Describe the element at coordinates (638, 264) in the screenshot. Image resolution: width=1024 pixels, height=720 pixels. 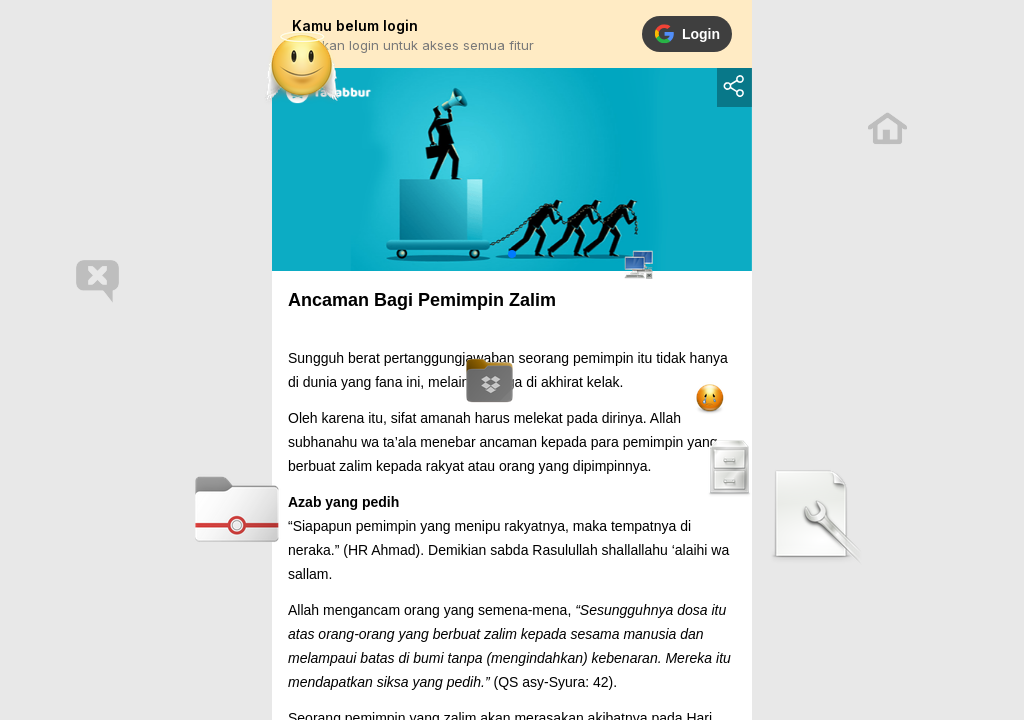
I see `indicates no network connection available` at that location.